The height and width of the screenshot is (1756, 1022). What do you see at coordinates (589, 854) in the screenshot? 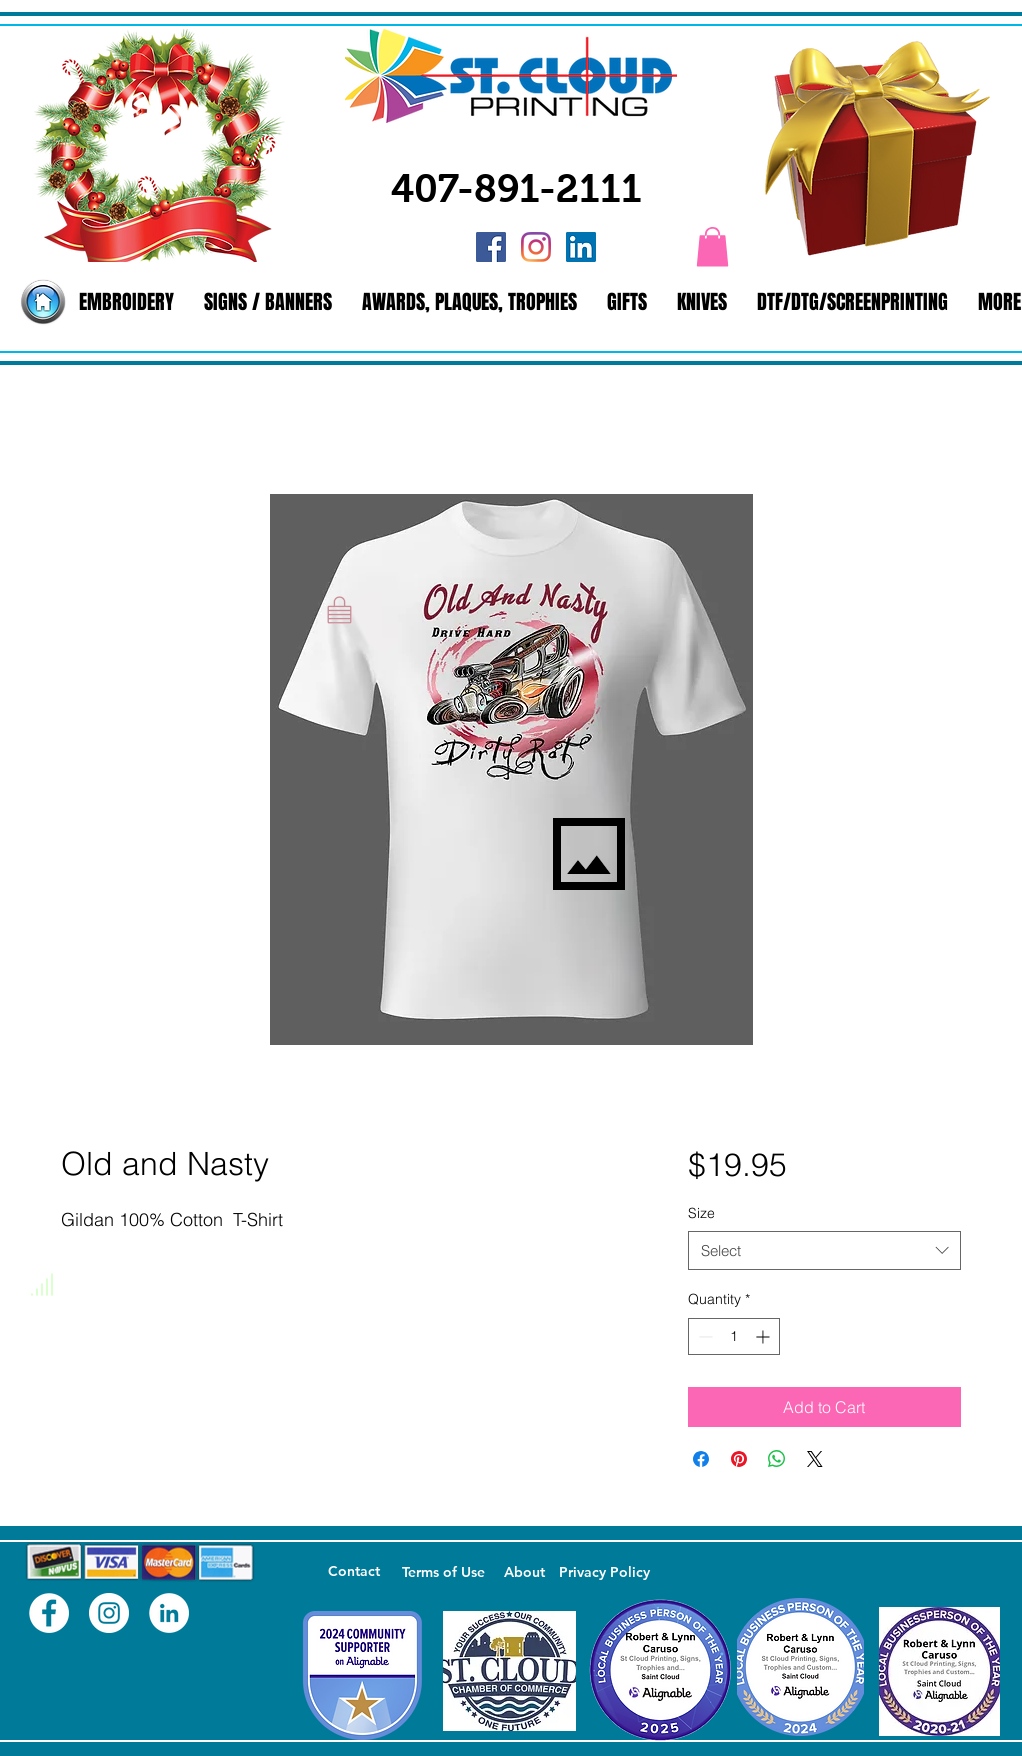
I see `view original image without cropping` at bounding box center [589, 854].